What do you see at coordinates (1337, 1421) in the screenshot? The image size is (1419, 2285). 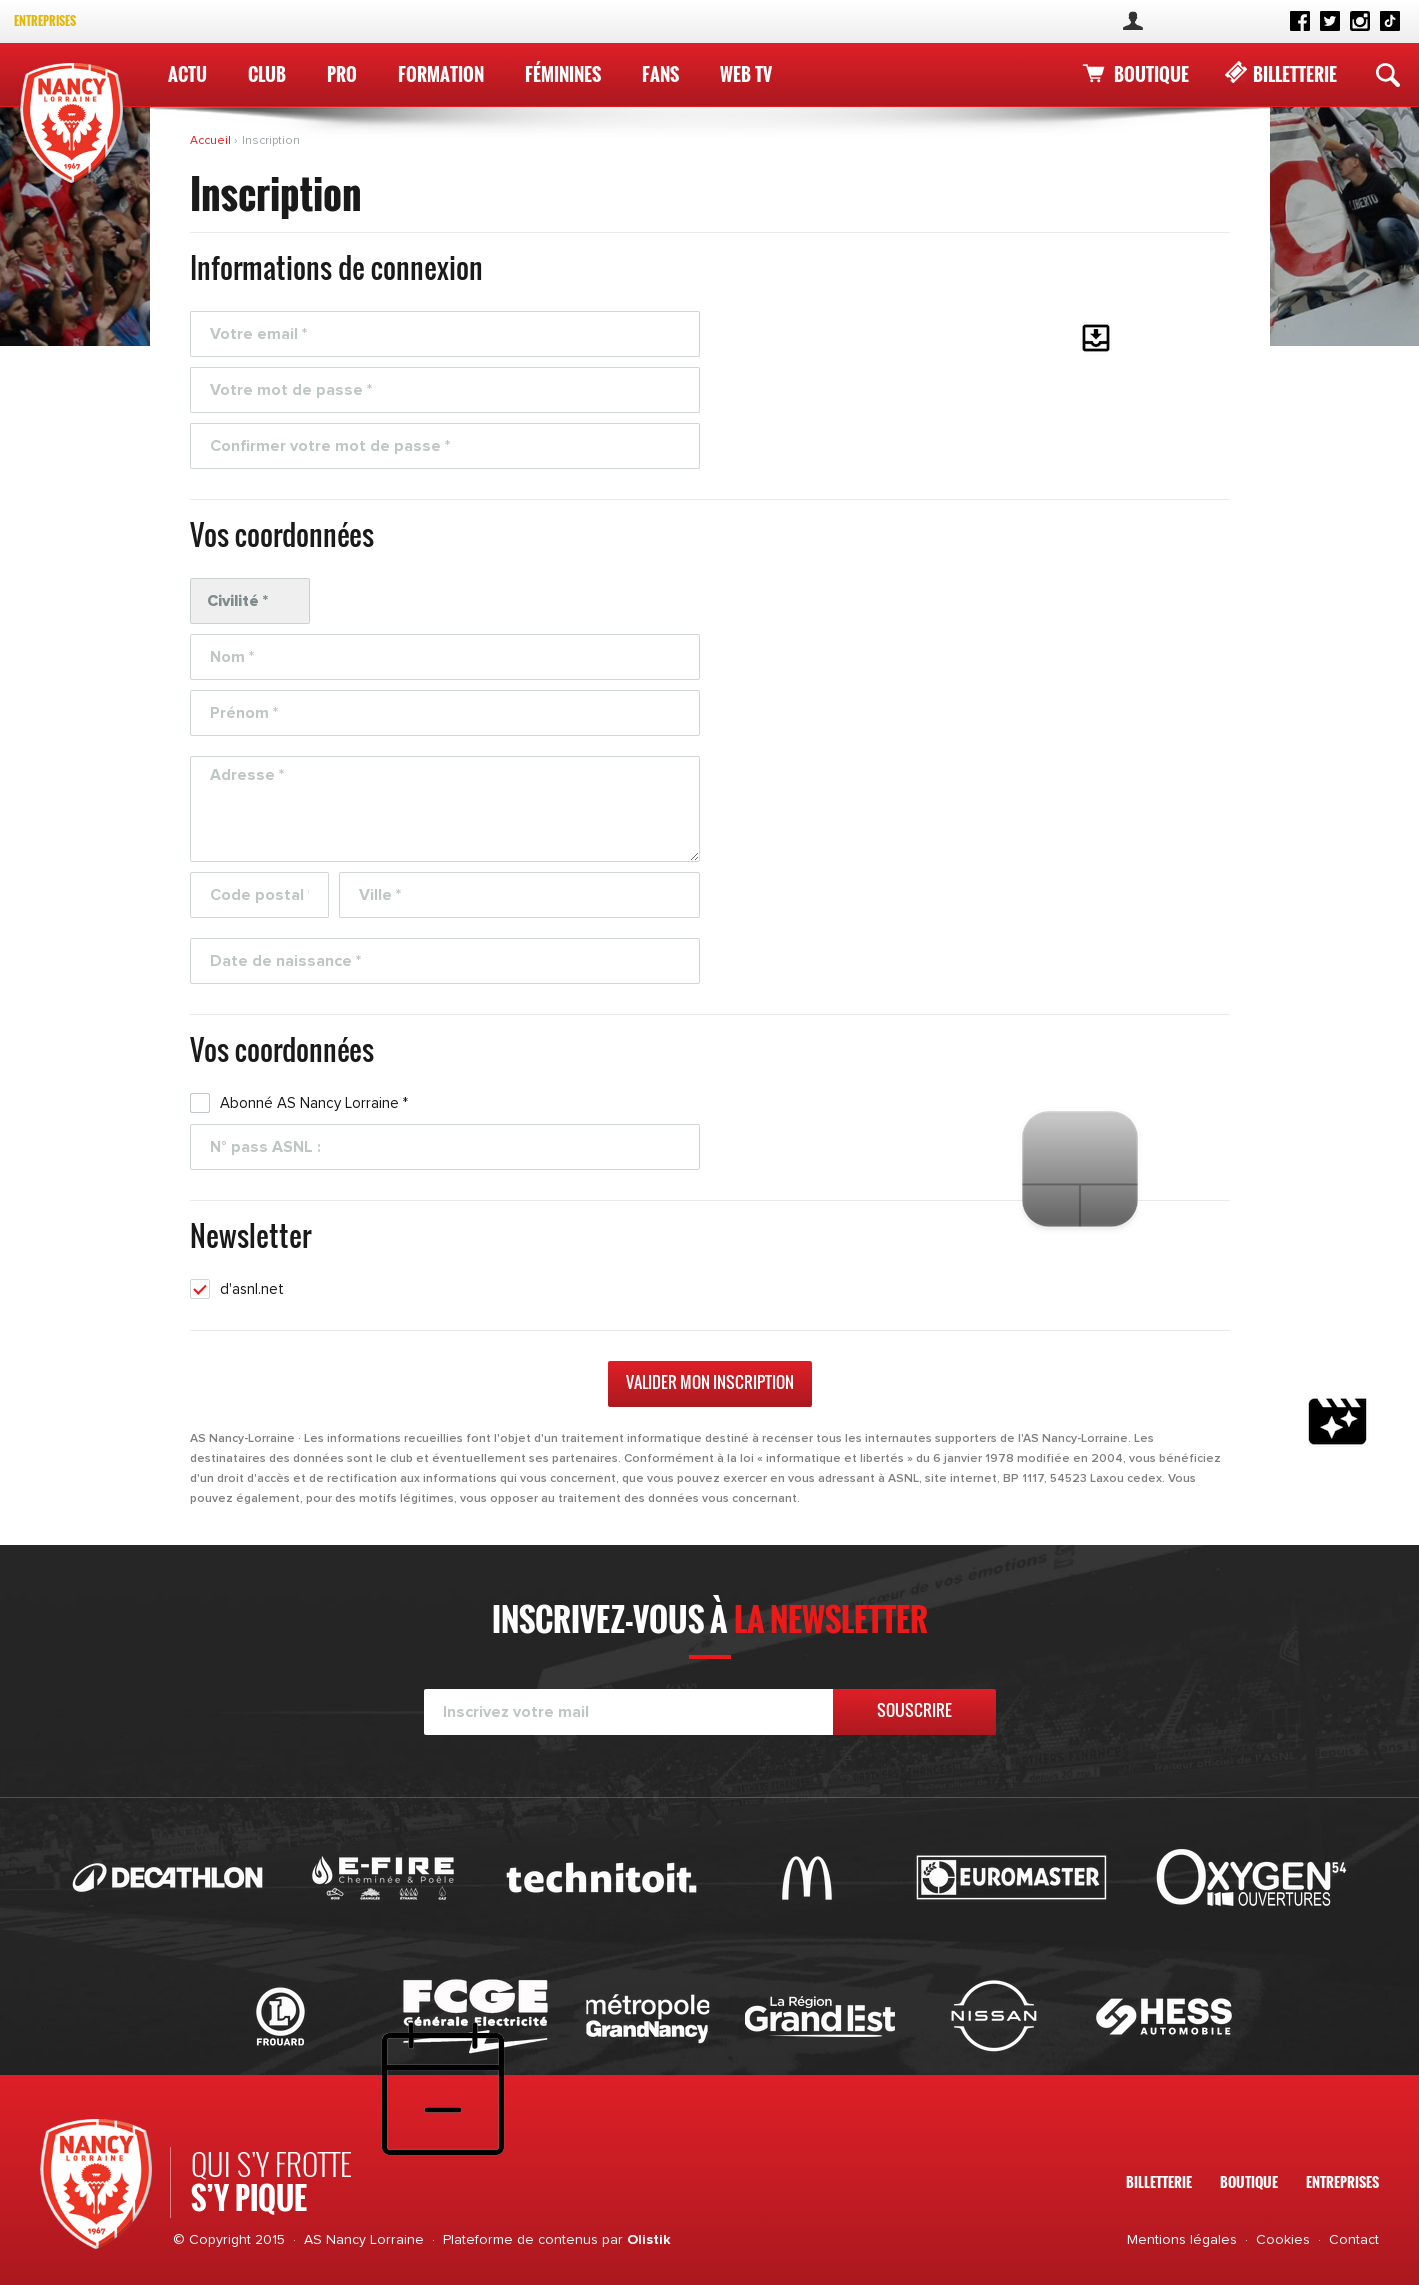 I see `apply visual effects or filters to a video` at bounding box center [1337, 1421].